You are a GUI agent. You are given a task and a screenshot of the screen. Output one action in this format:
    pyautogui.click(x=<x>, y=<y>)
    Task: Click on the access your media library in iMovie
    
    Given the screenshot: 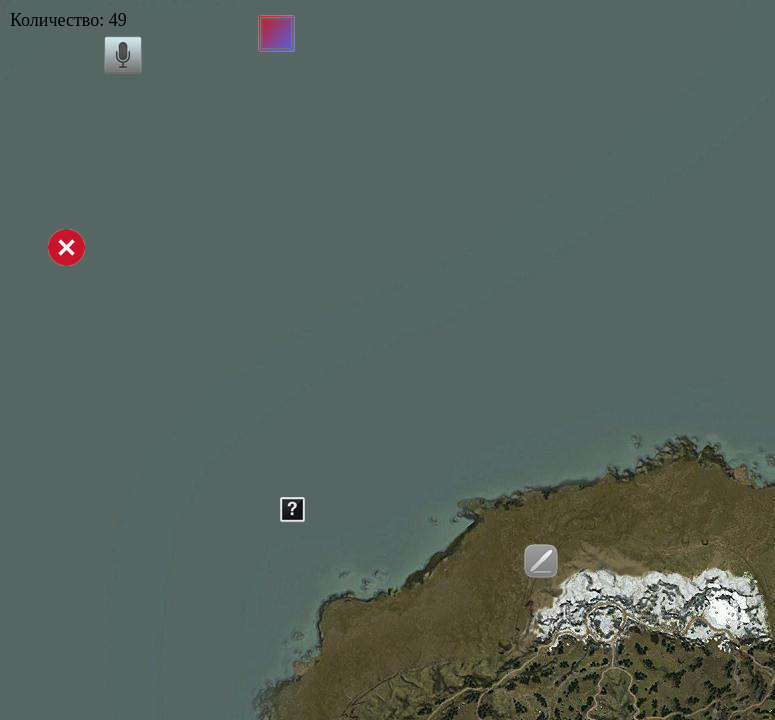 What is the action you would take?
    pyautogui.click(x=276, y=33)
    